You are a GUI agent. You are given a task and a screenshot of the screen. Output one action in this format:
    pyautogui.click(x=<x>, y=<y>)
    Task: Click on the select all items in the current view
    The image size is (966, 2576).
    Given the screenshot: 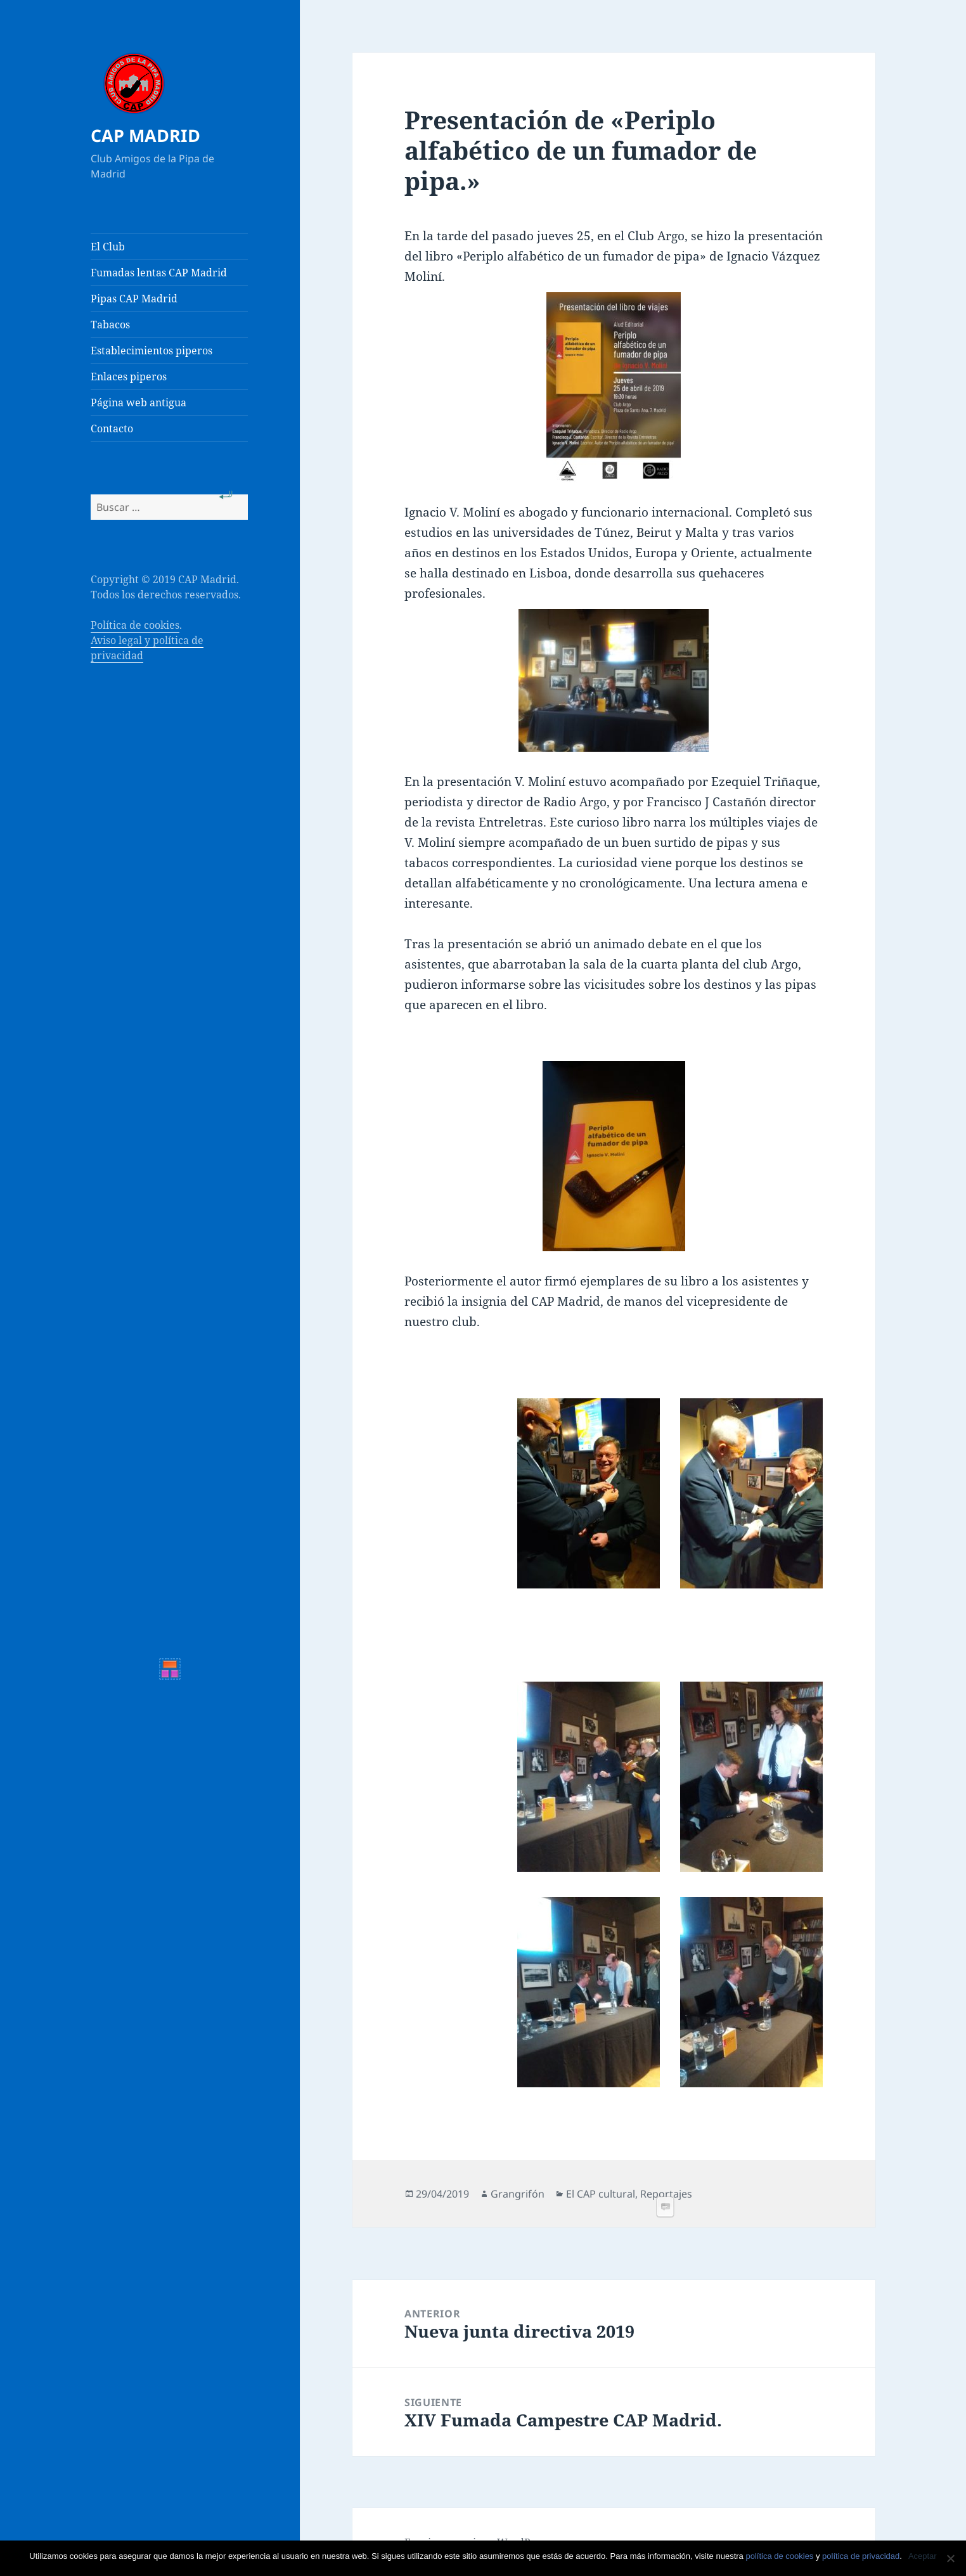 What is the action you would take?
    pyautogui.click(x=170, y=1669)
    